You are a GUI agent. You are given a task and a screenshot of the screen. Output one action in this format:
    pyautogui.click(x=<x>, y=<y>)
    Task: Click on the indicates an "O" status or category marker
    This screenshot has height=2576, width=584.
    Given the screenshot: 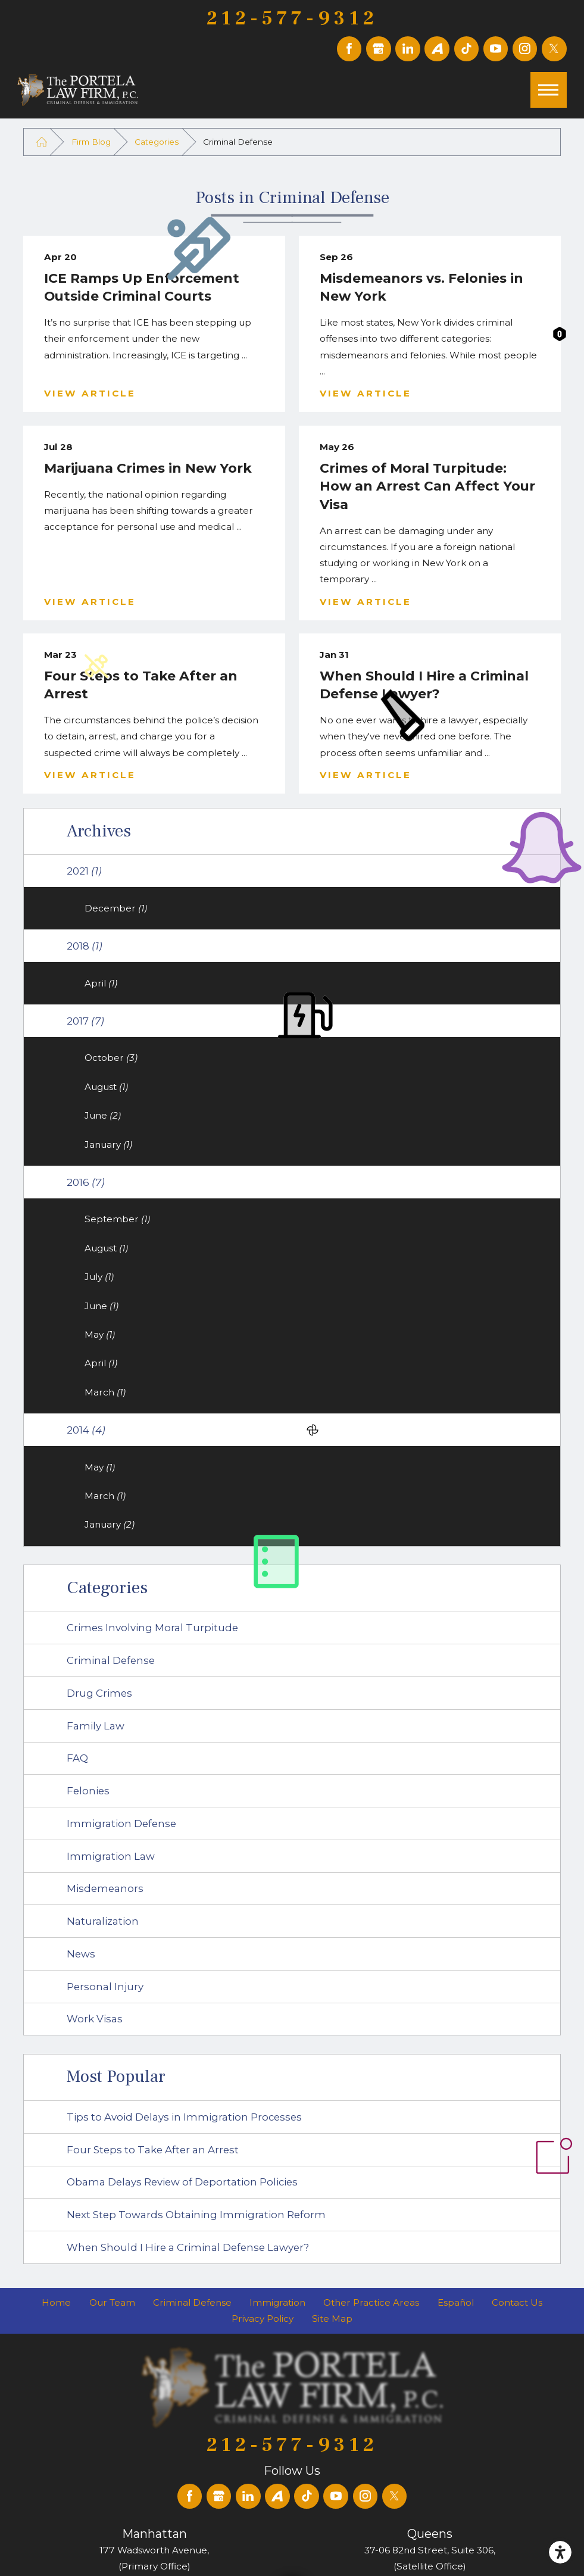 What is the action you would take?
    pyautogui.click(x=560, y=334)
    